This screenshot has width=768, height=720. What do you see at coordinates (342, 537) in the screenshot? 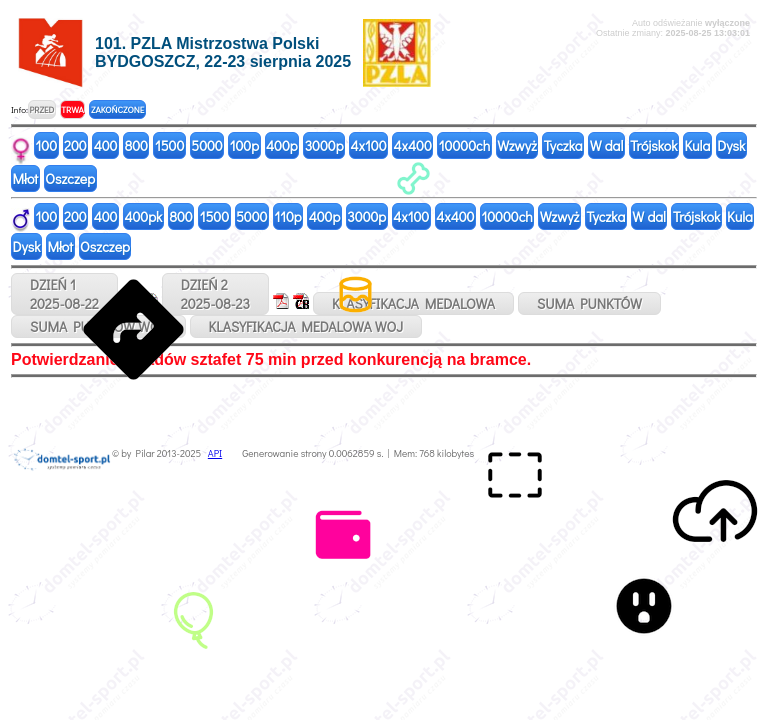
I see `access your wallet or payment methods` at bounding box center [342, 537].